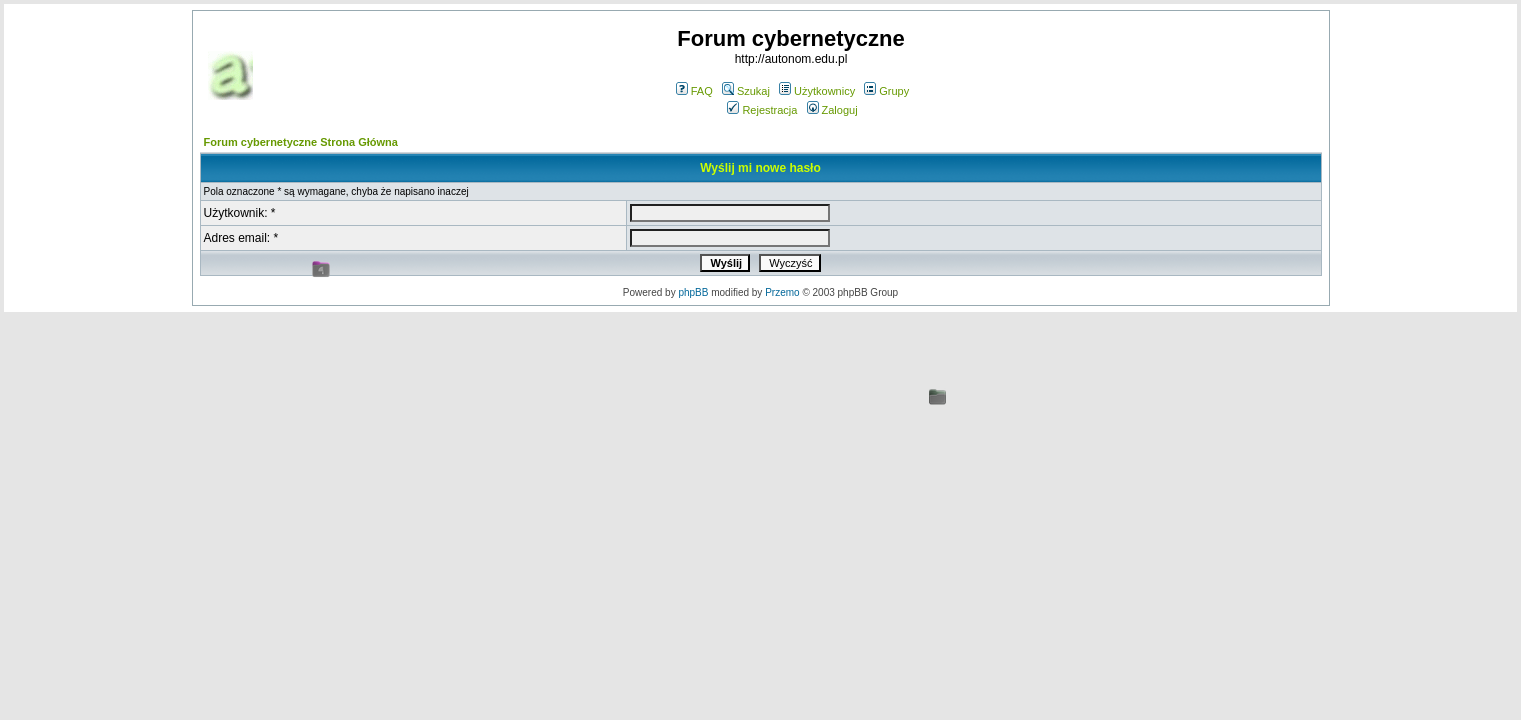 The image size is (1521, 720). Describe the element at coordinates (937, 396) in the screenshot. I see `indicates an open or currently accessed folder` at that location.